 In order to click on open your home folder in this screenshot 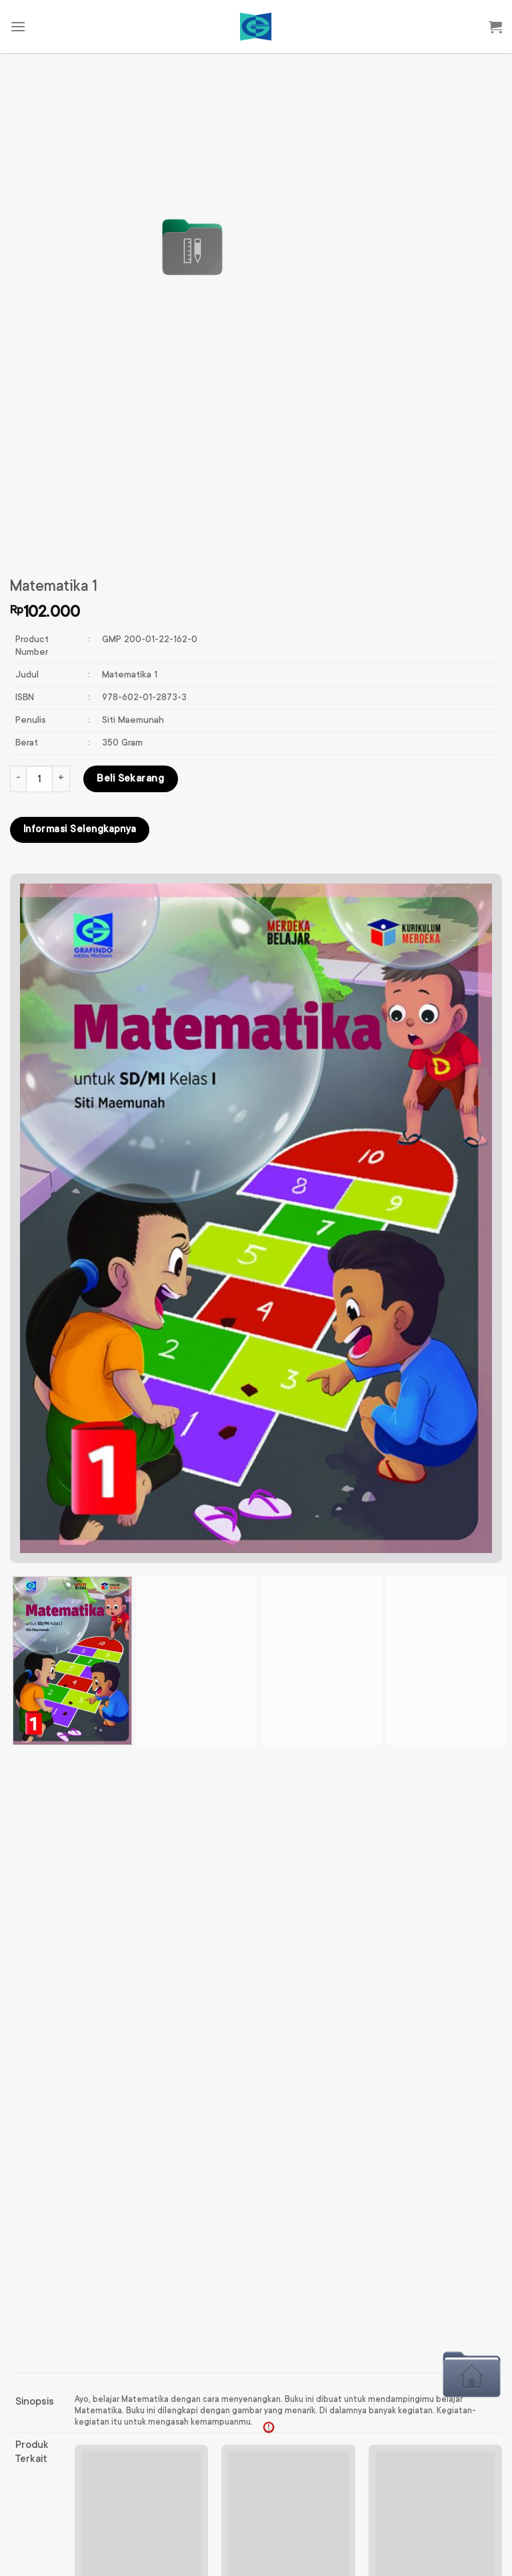, I will do `click(471, 2374)`.